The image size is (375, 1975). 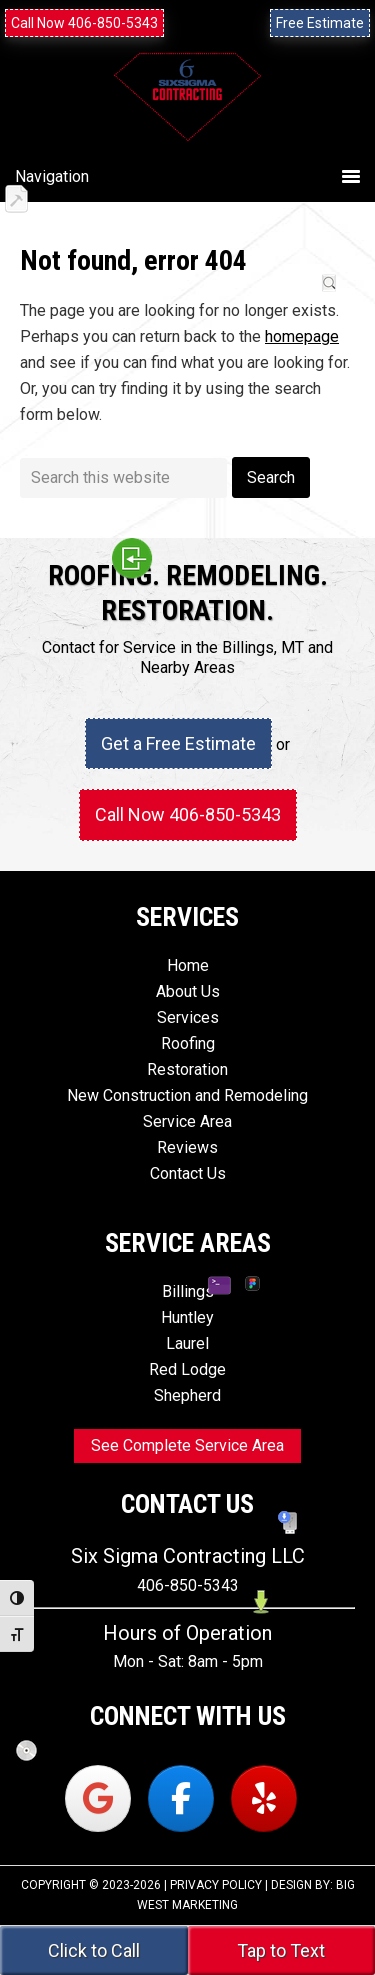 What do you see at coordinates (16, 198) in the screenshot?
I see `a makefile used for building or compiling software` at bounding box center [16, 198].